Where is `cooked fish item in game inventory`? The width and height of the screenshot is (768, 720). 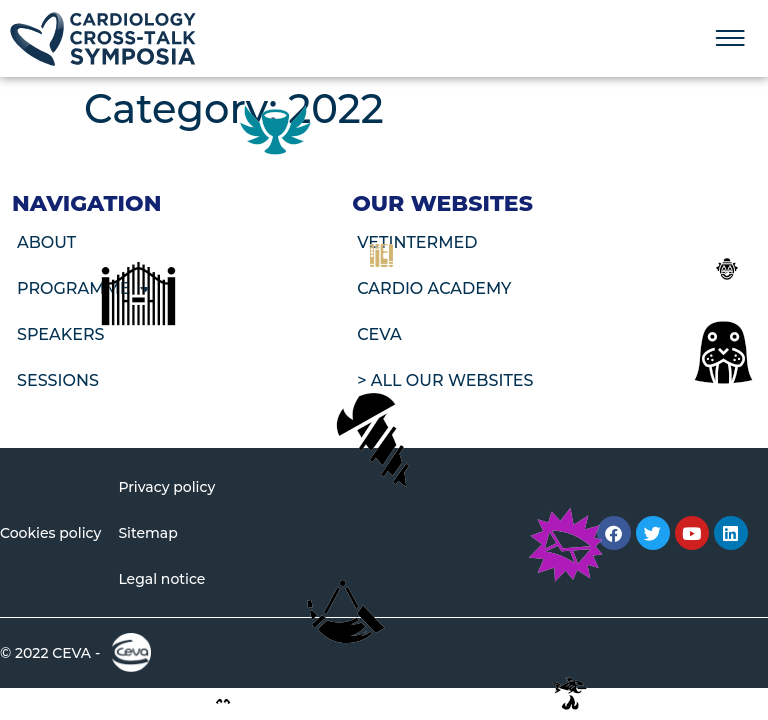 cooked fish item in game inventory is located at coordinates (569, 693).